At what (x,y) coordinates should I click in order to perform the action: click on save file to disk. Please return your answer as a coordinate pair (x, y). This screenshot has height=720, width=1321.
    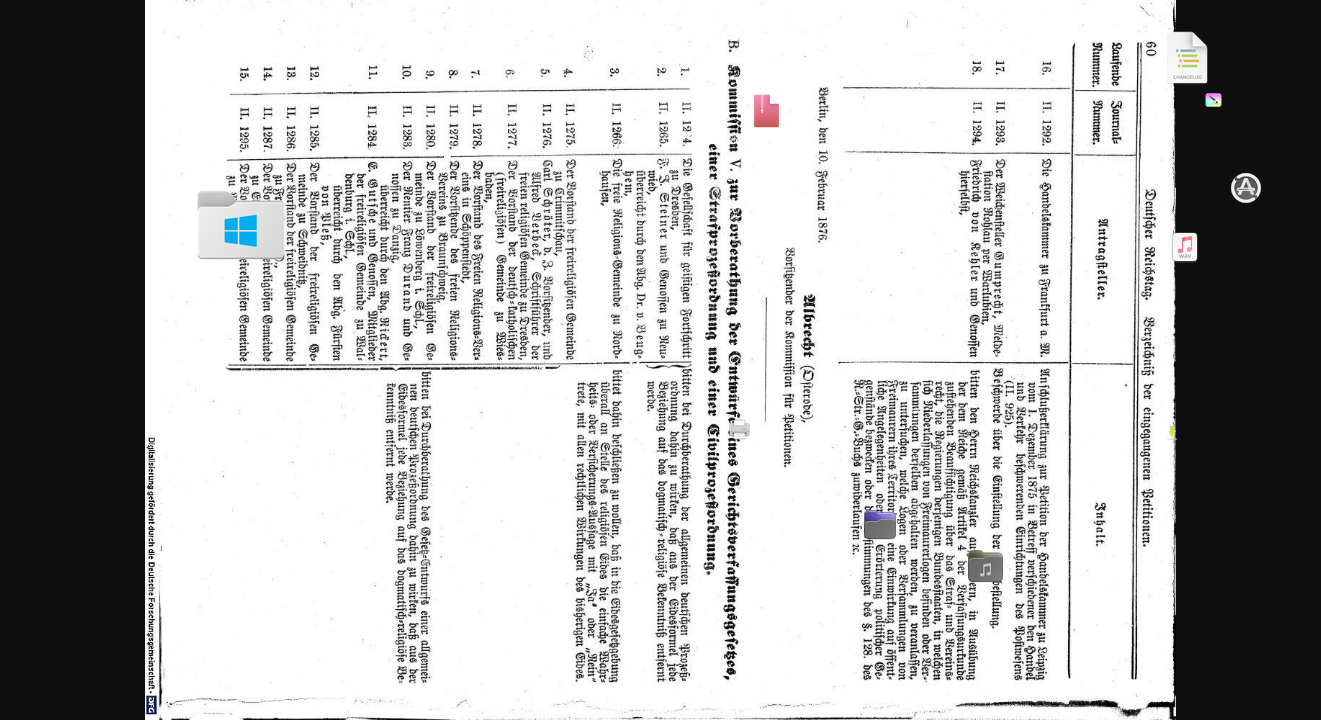
    Looking at the image, I should click on (1172, 432).